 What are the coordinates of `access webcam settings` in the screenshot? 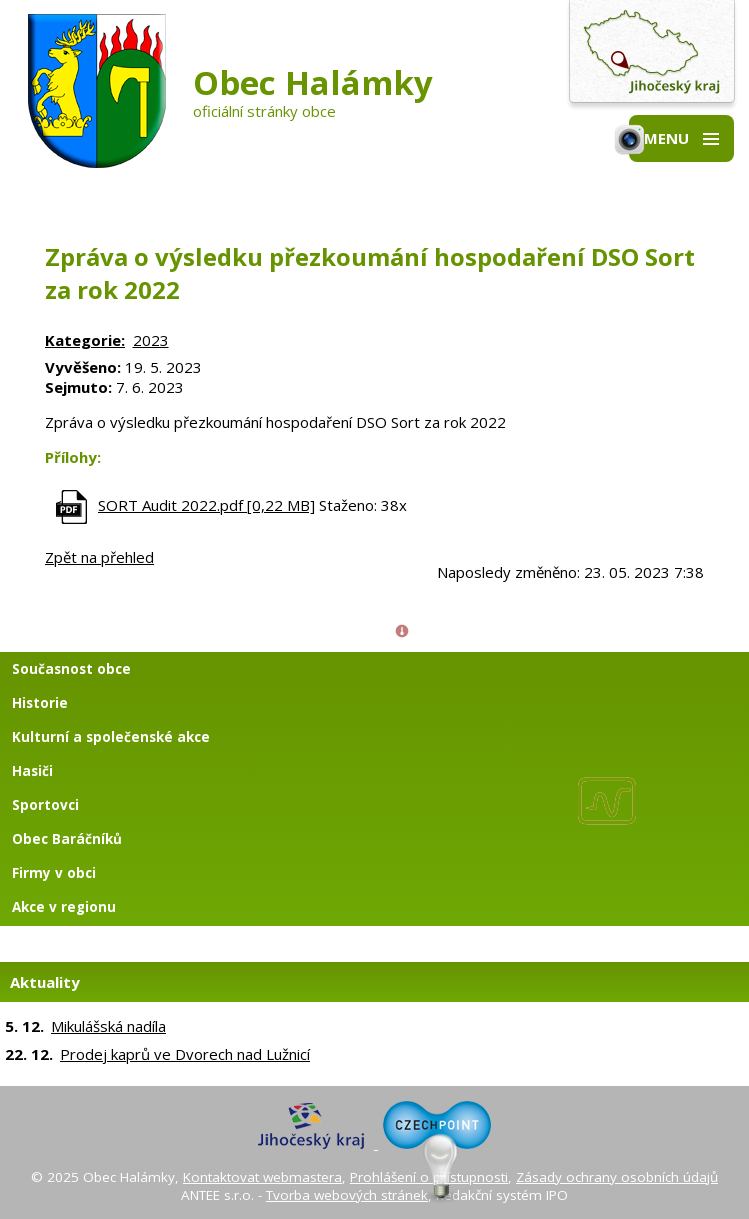 It's located at (629, 139).